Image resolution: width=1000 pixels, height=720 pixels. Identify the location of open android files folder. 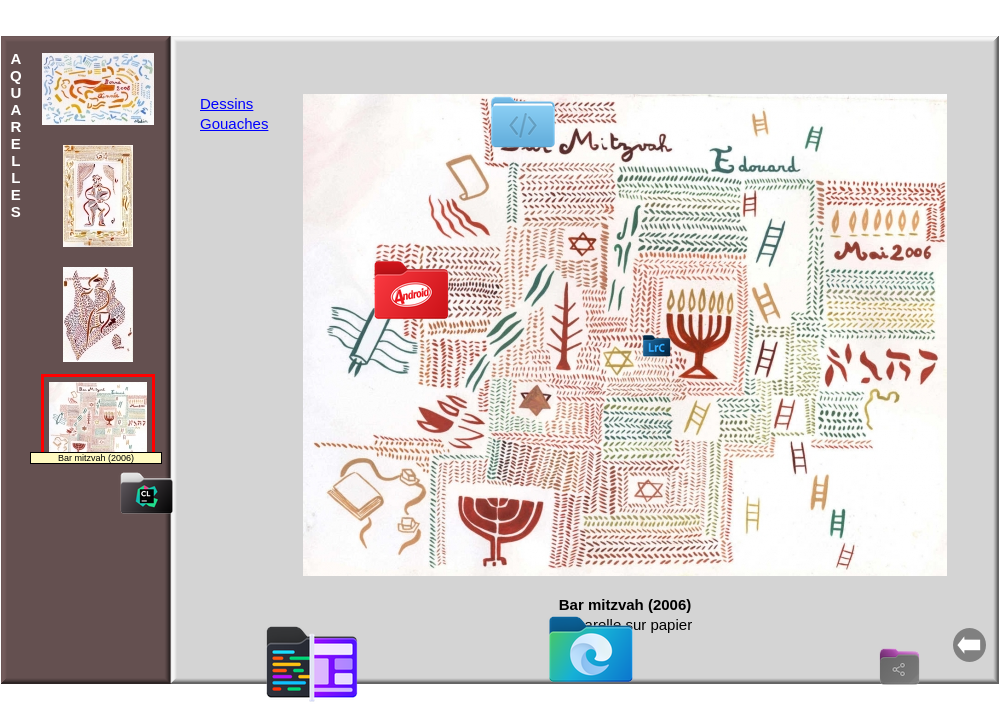
(411, 292).